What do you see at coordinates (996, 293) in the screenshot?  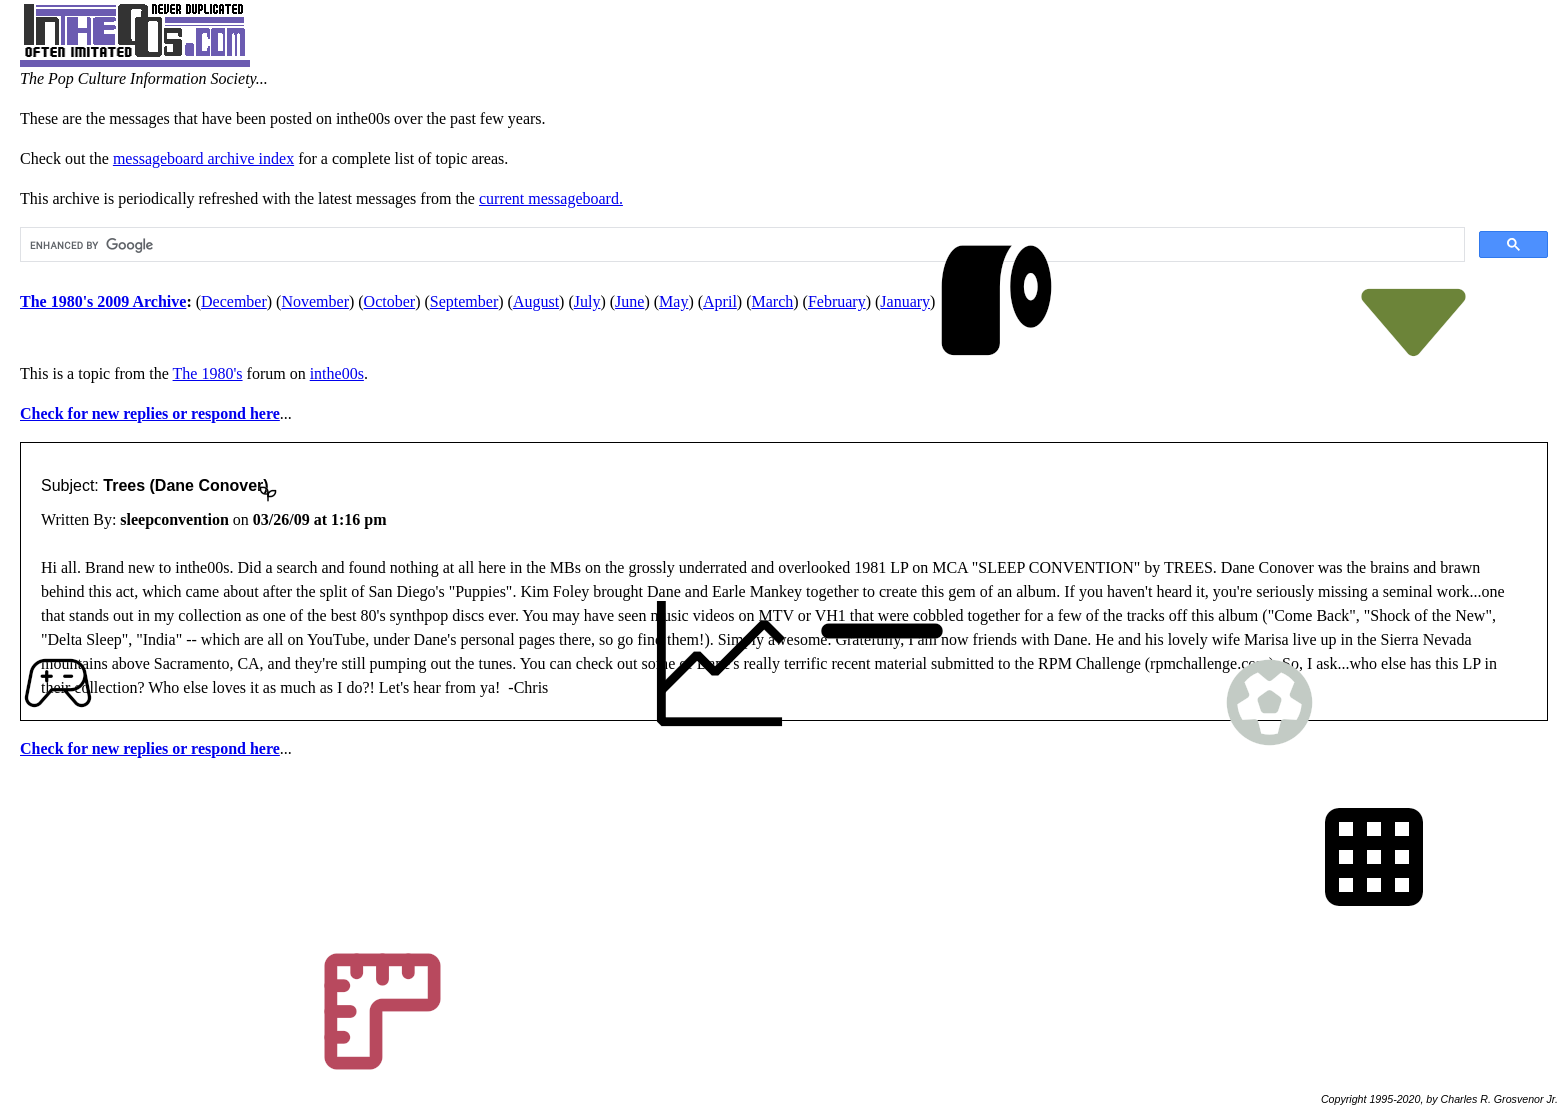 I see `indicates restroom or bathroom location` at bounding box center [996, 293].